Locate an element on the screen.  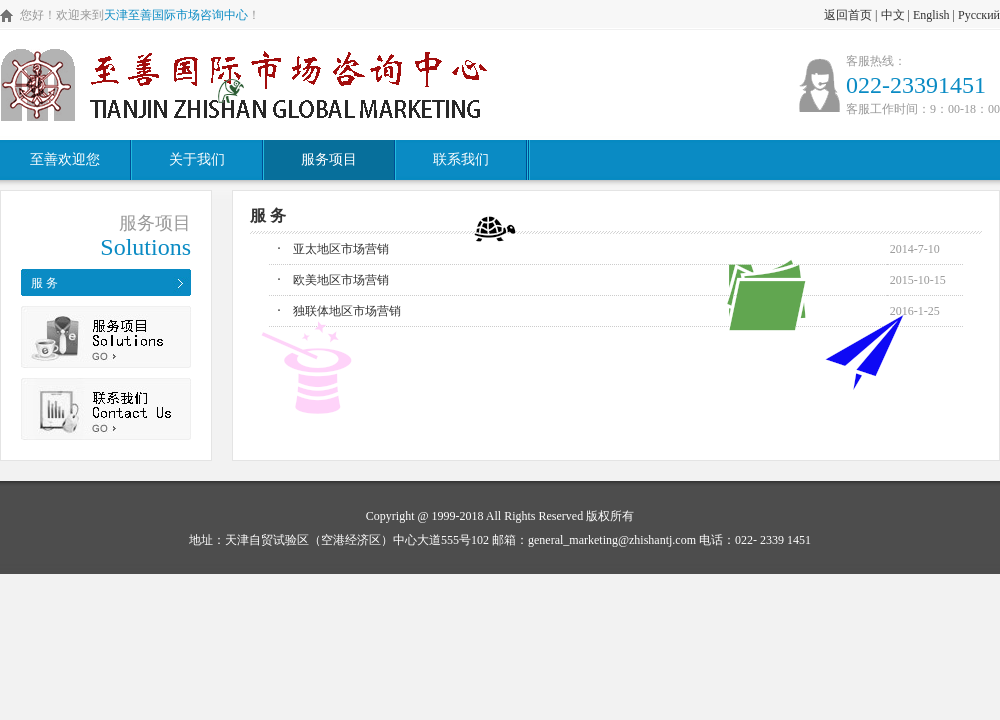
send a message is located at coordinates (864, 352).